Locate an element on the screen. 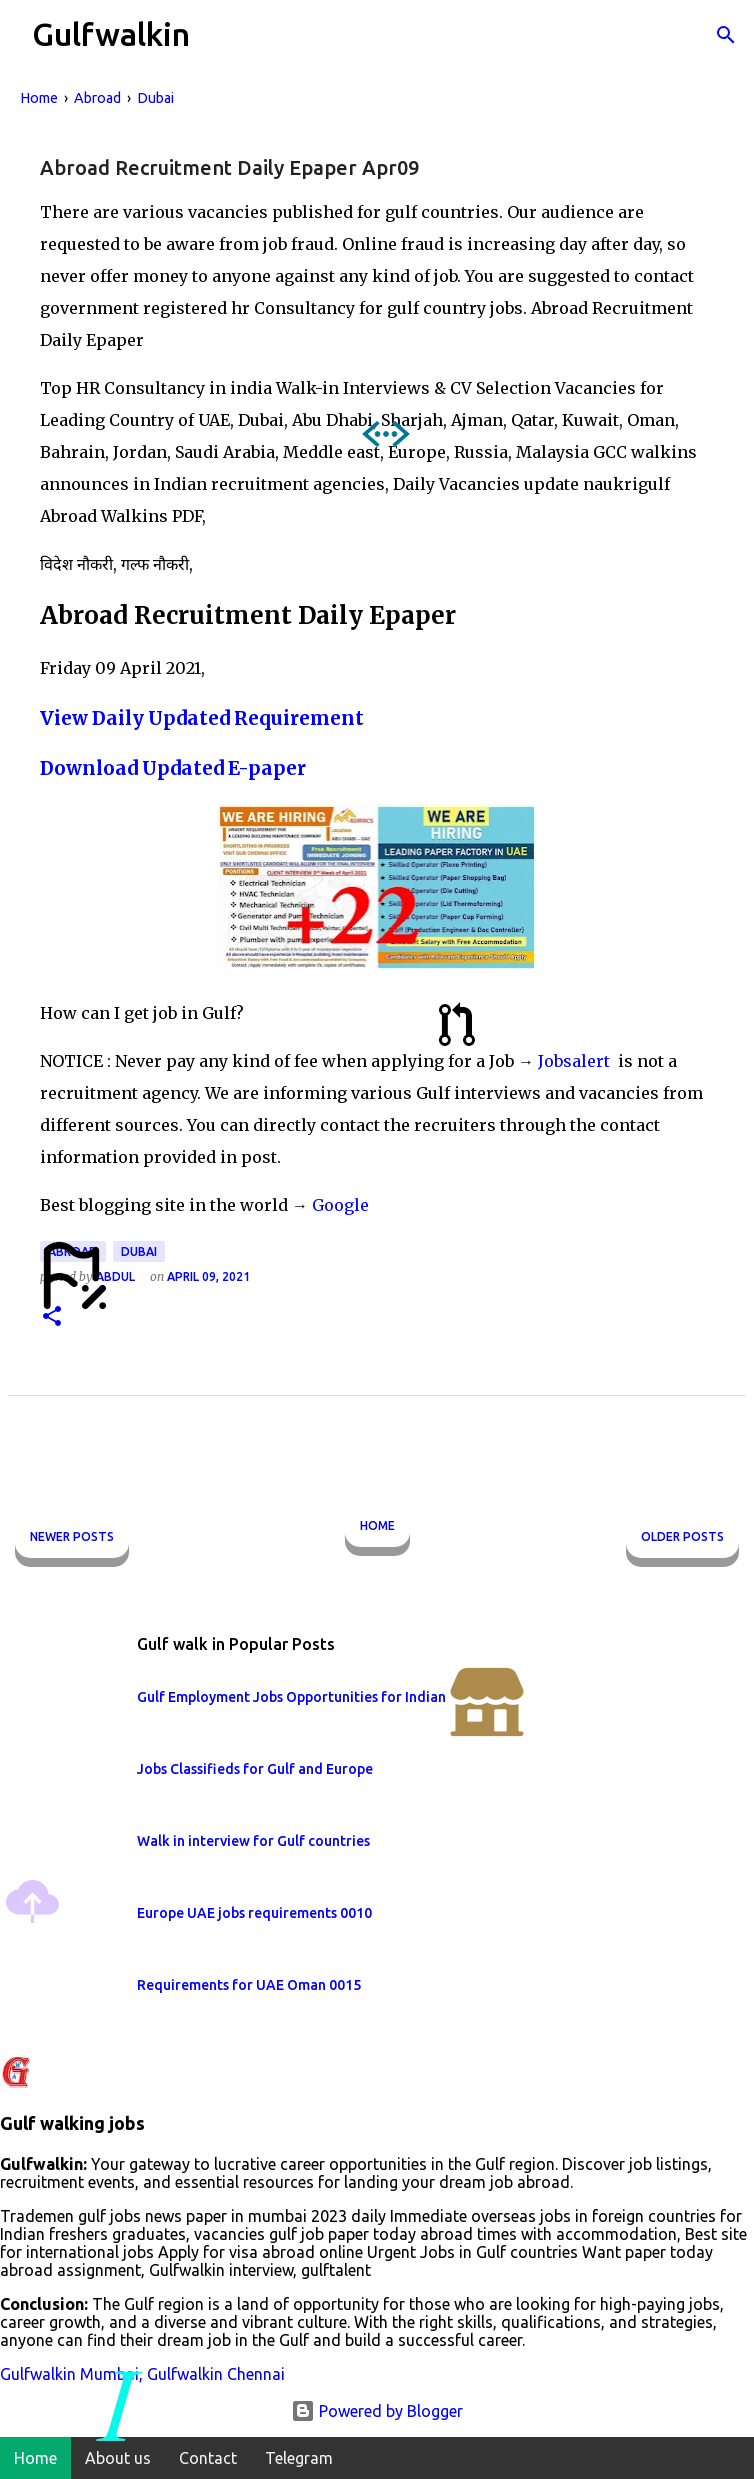 This screenshot has width=754, height=2479. upload a file to the cloud is located at coordinates (32, 1901).